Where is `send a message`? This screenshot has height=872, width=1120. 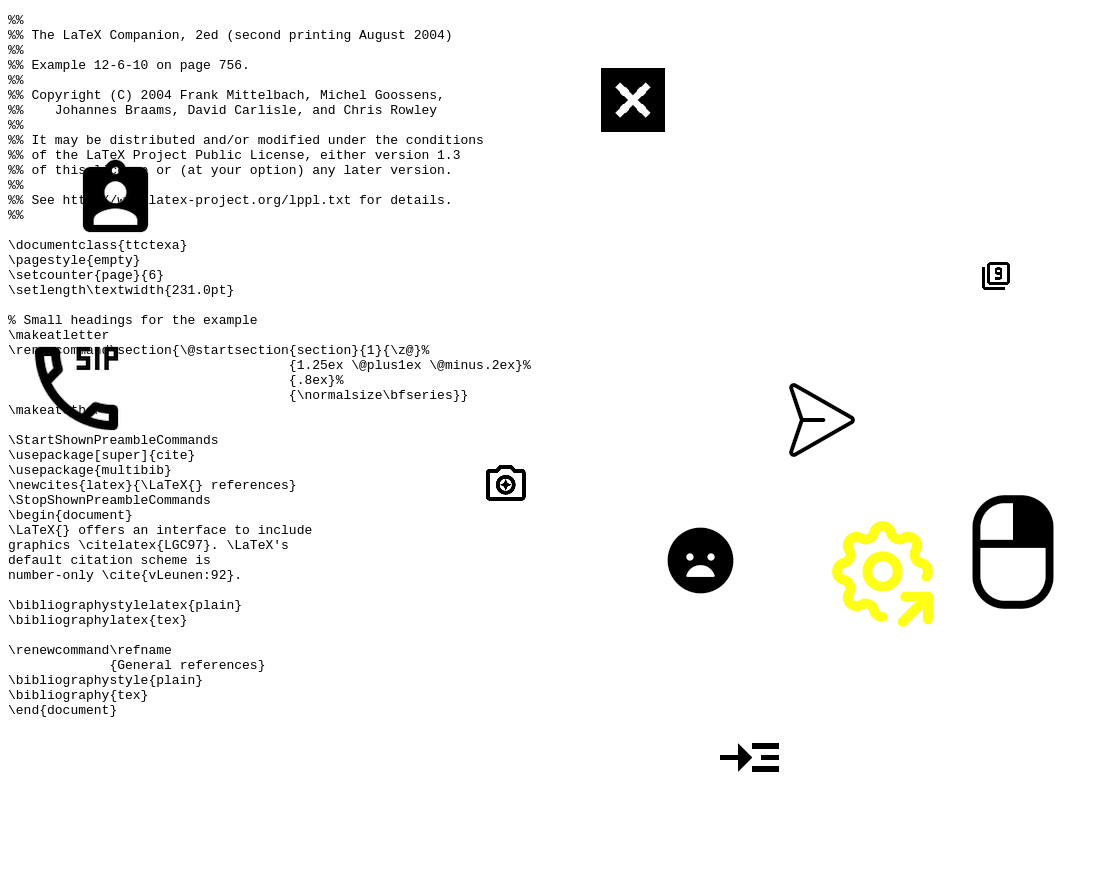
send a message is located at coordinates (818, 420).